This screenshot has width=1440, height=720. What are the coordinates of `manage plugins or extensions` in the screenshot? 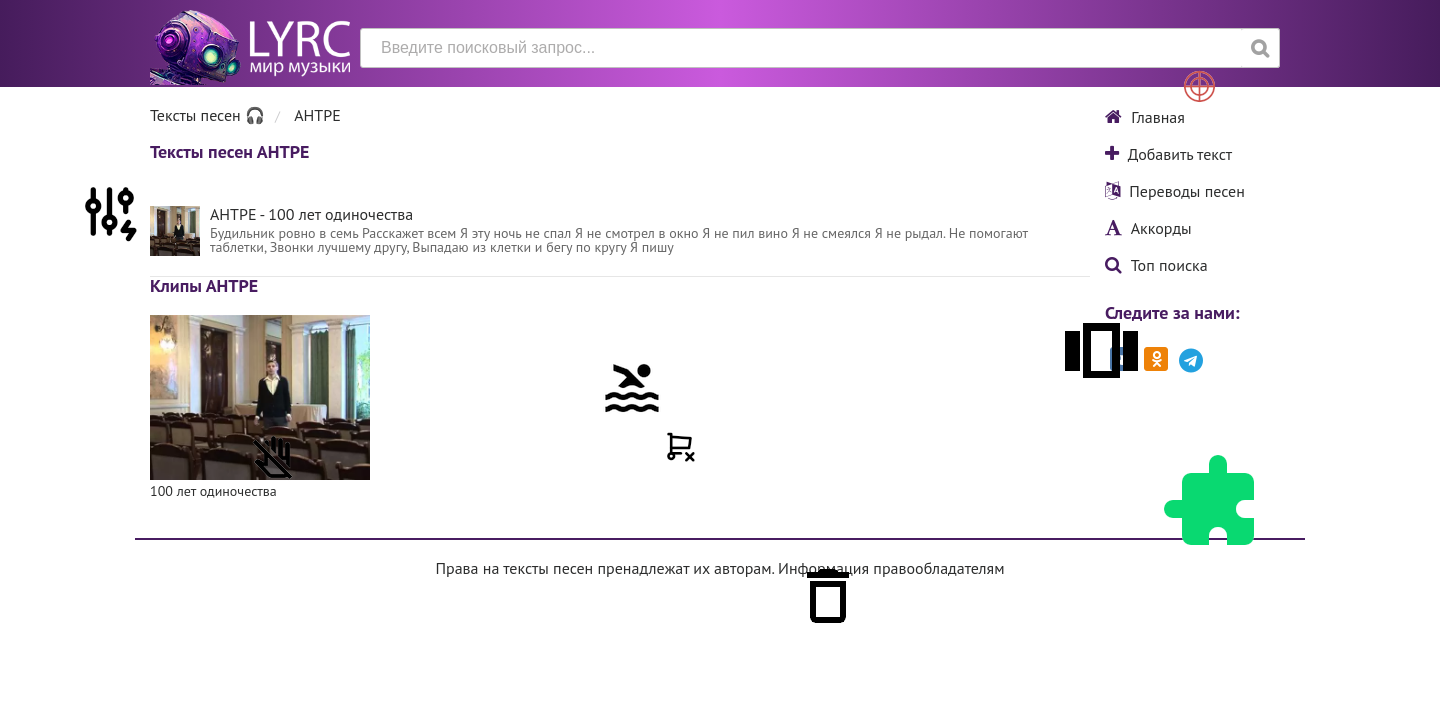 It's located at (1209, 500).